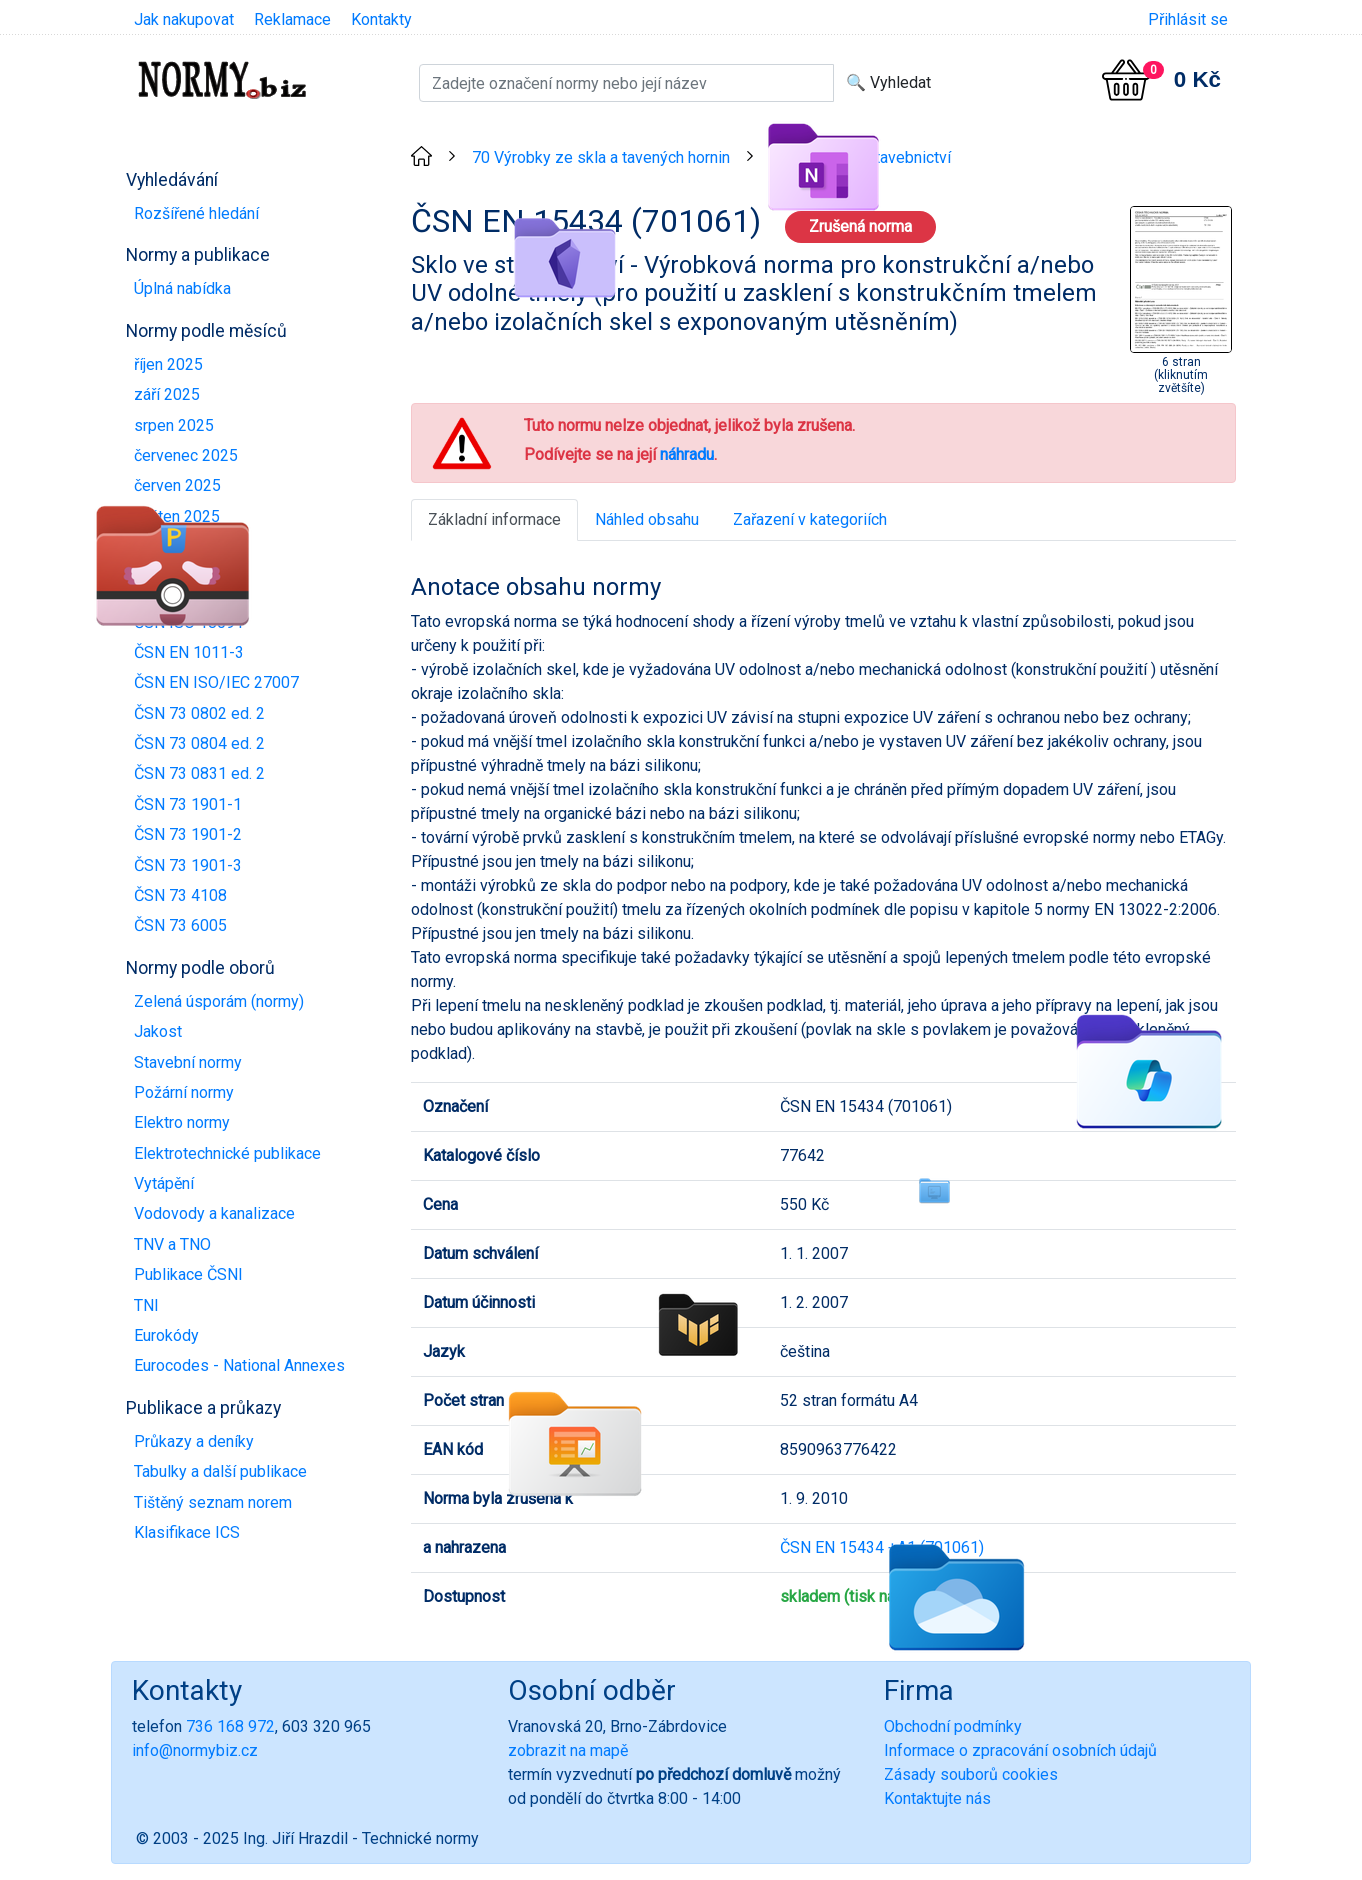 The width and height of the screenshot is (1362, 1880). What do you see at coordinates (698, 1327) in the screenshot?
I see `folder for ASUS TUF gaming files or applications` at bounding box center [698, 1327].